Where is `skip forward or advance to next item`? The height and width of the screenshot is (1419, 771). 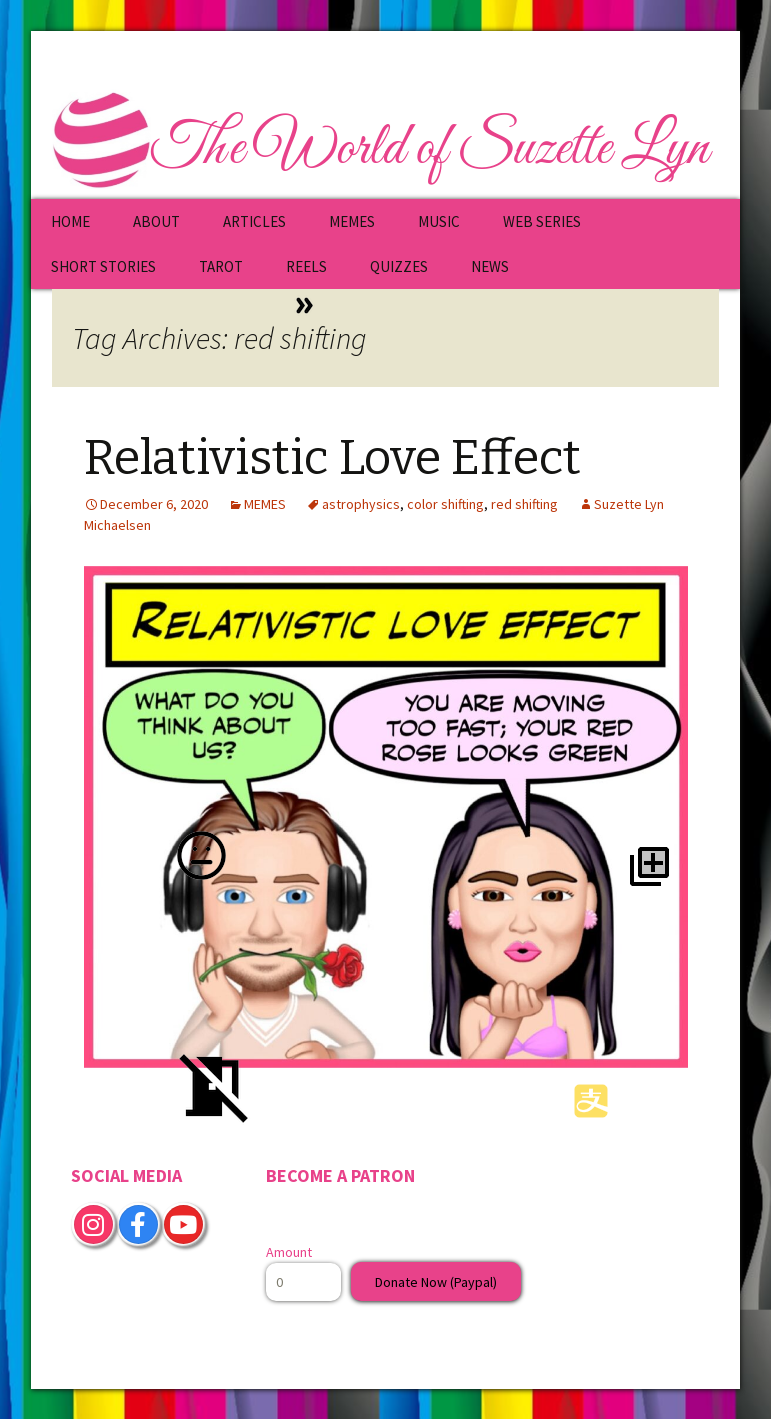
skip forward or advance to next item is located at coordinates (303, 305).